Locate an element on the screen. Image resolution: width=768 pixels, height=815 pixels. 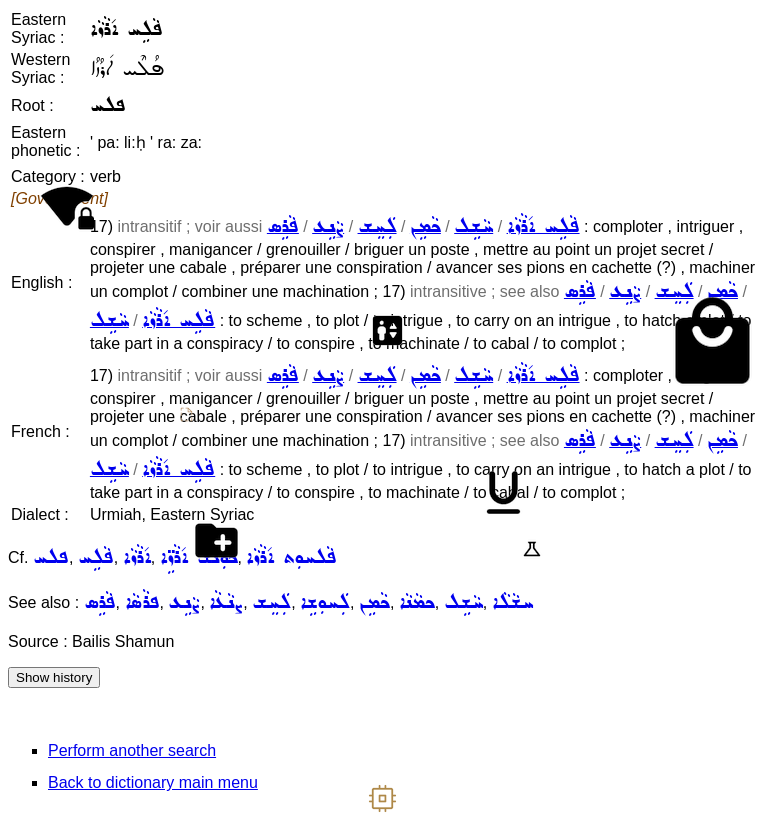
indicates elevator access nearby is located at coordinates (387, 330).